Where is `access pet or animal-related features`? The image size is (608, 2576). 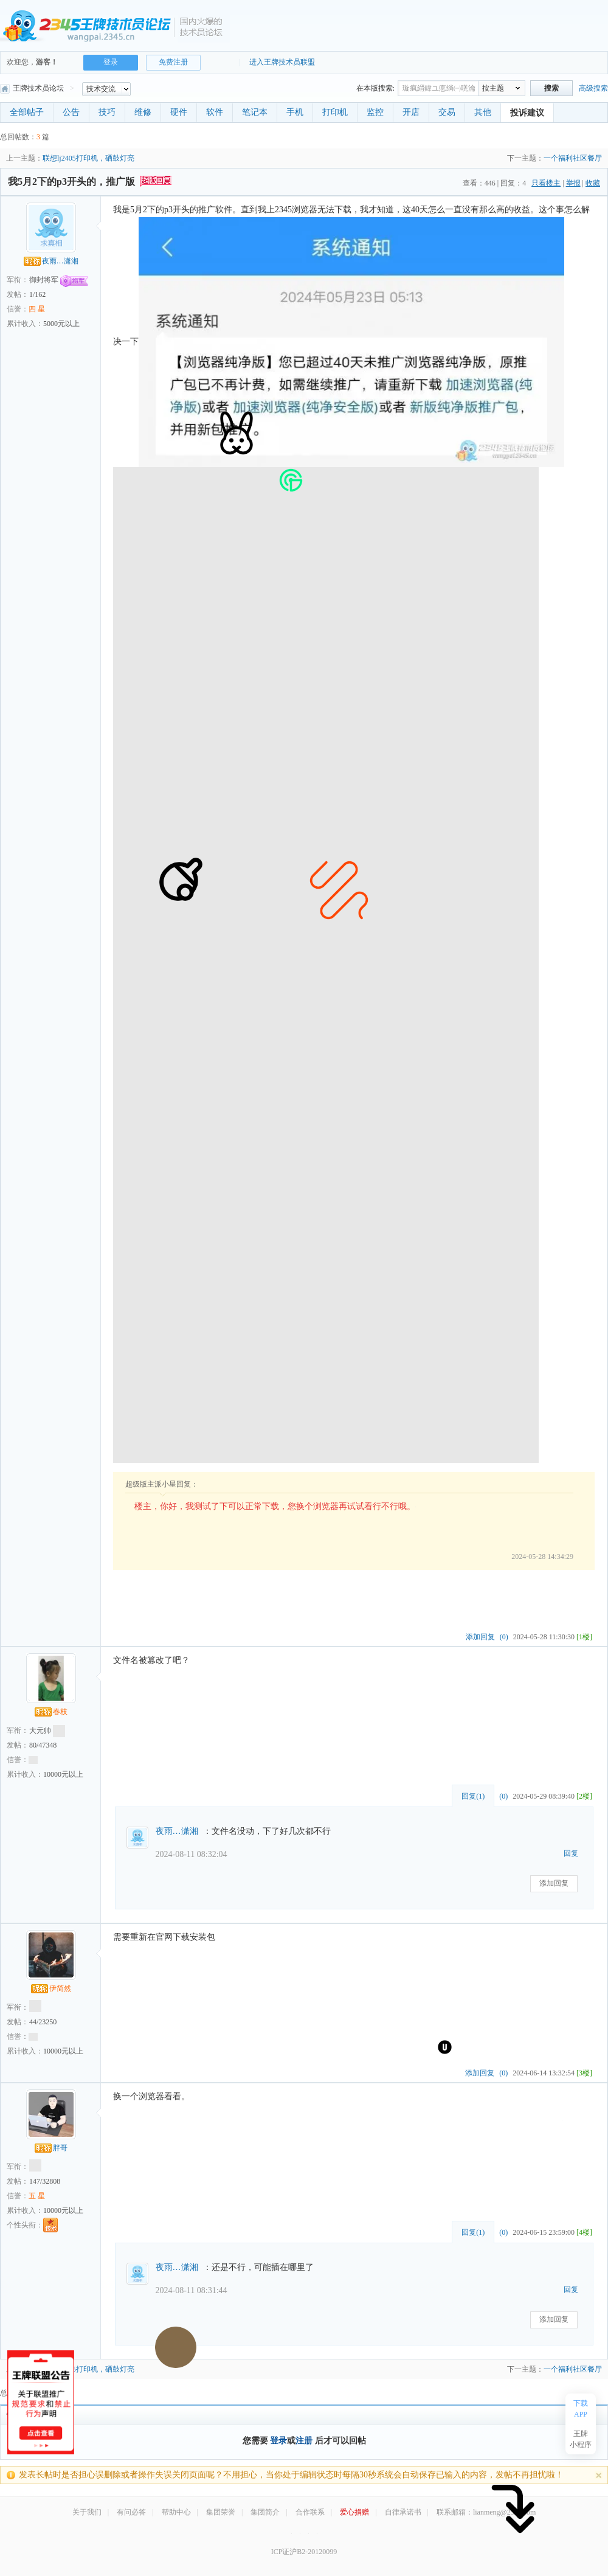
access pet or animal-related features is located at coordinates (237, 434).